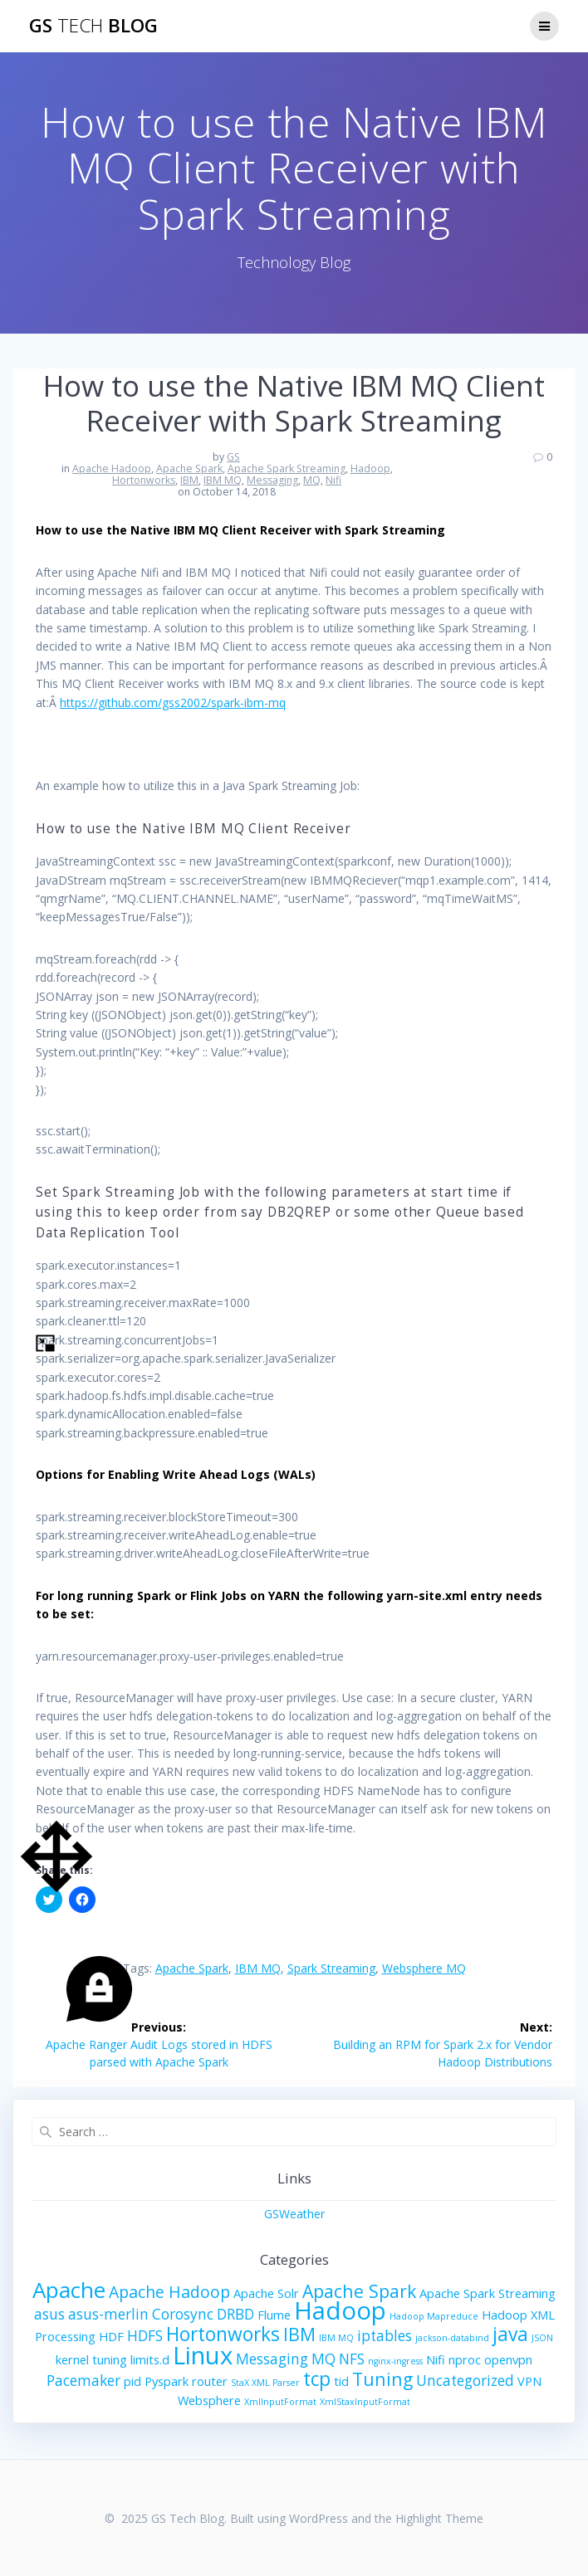 The image size is (588, 2576). Describe the element at coordinates (99, 1988) in the screenshot. I see `start a private or encrypted conversation` at that location.